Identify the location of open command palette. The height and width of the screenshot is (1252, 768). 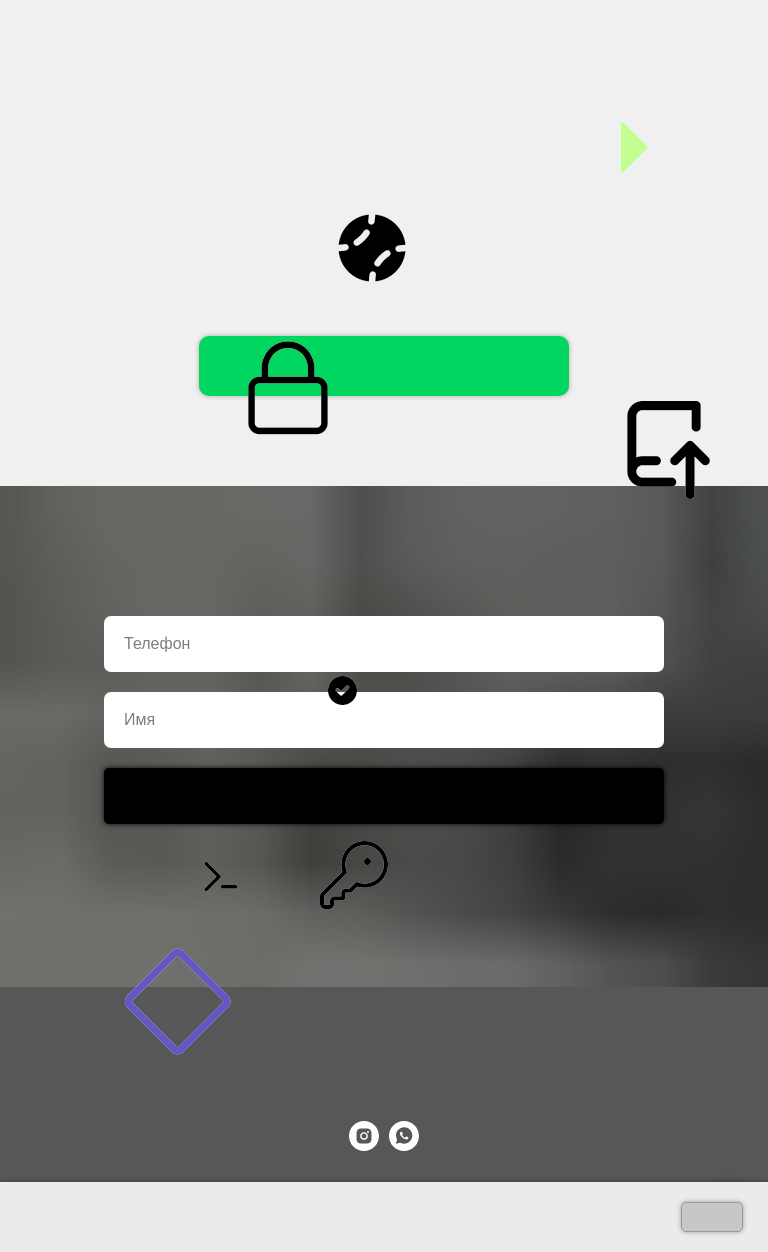
(220, 876).